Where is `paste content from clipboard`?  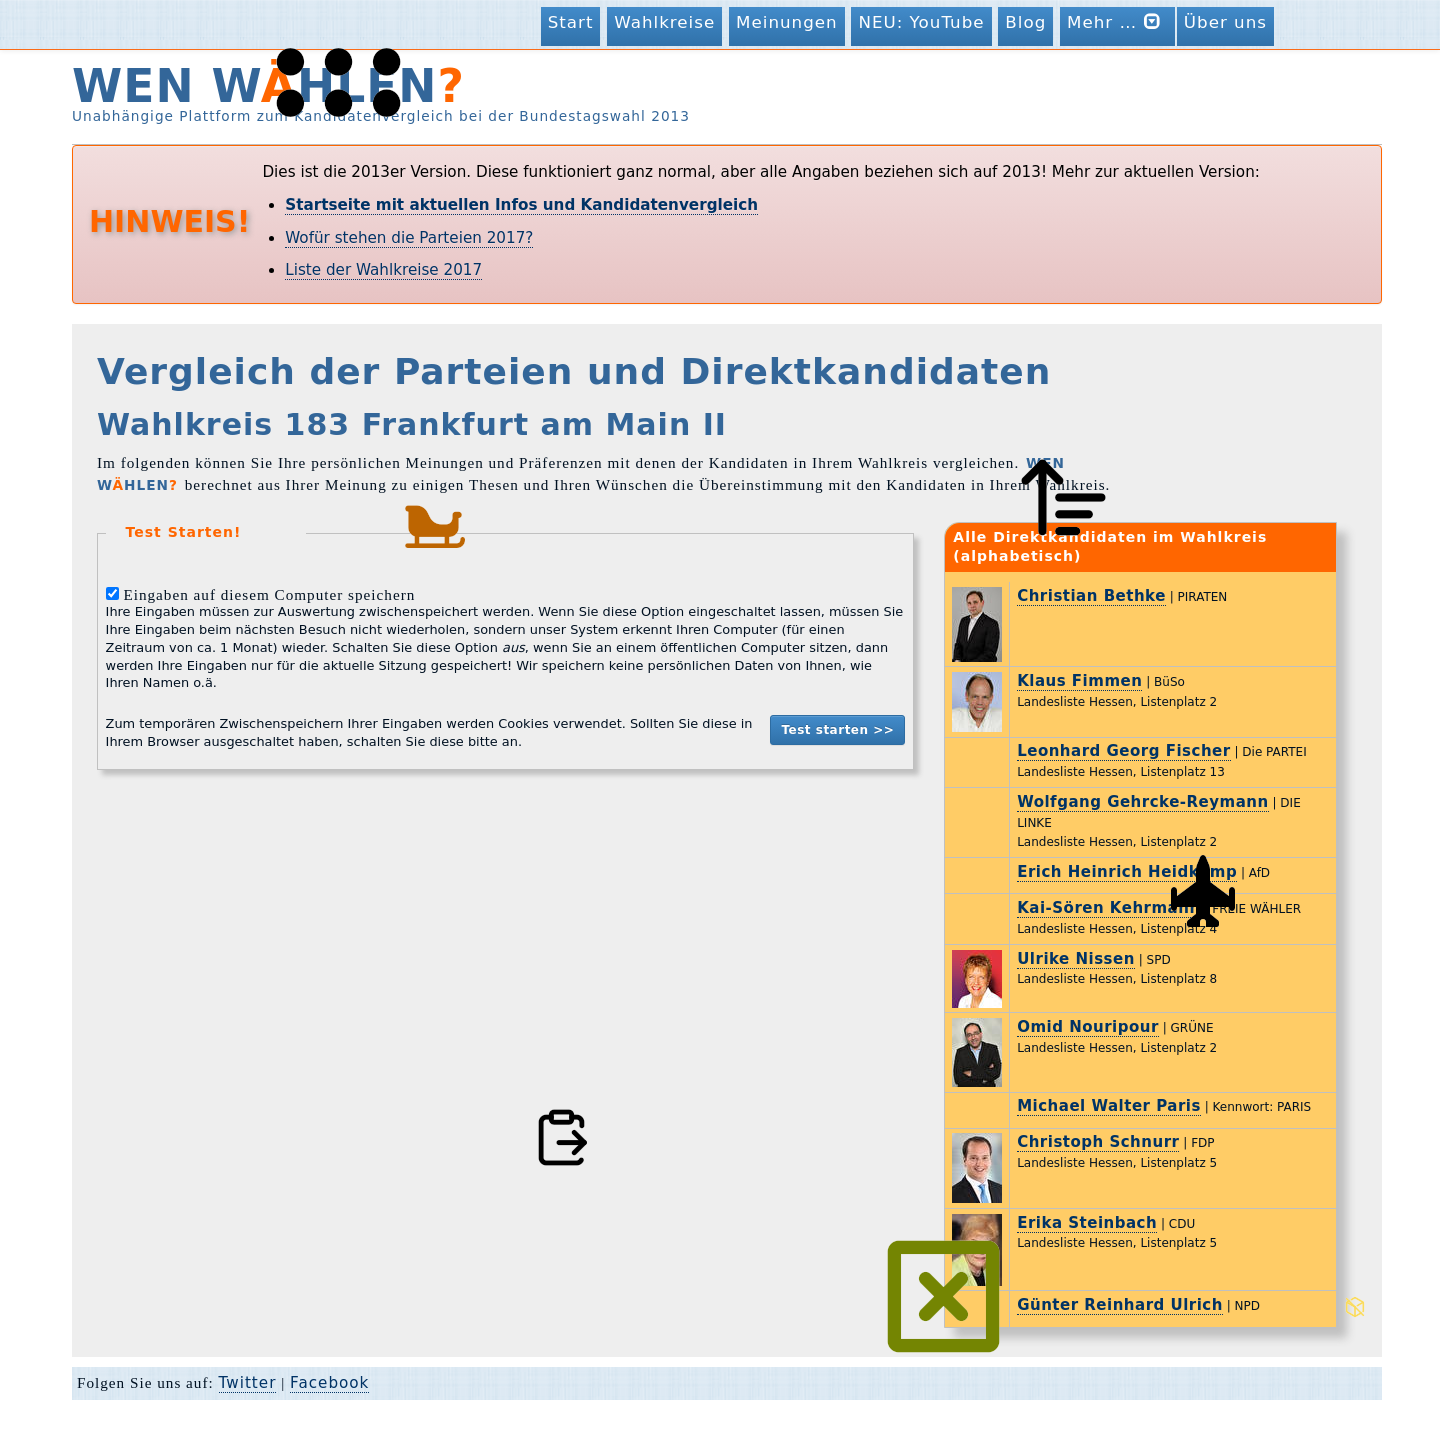 paste content from clipboard is located at coordinates (561, 1137).